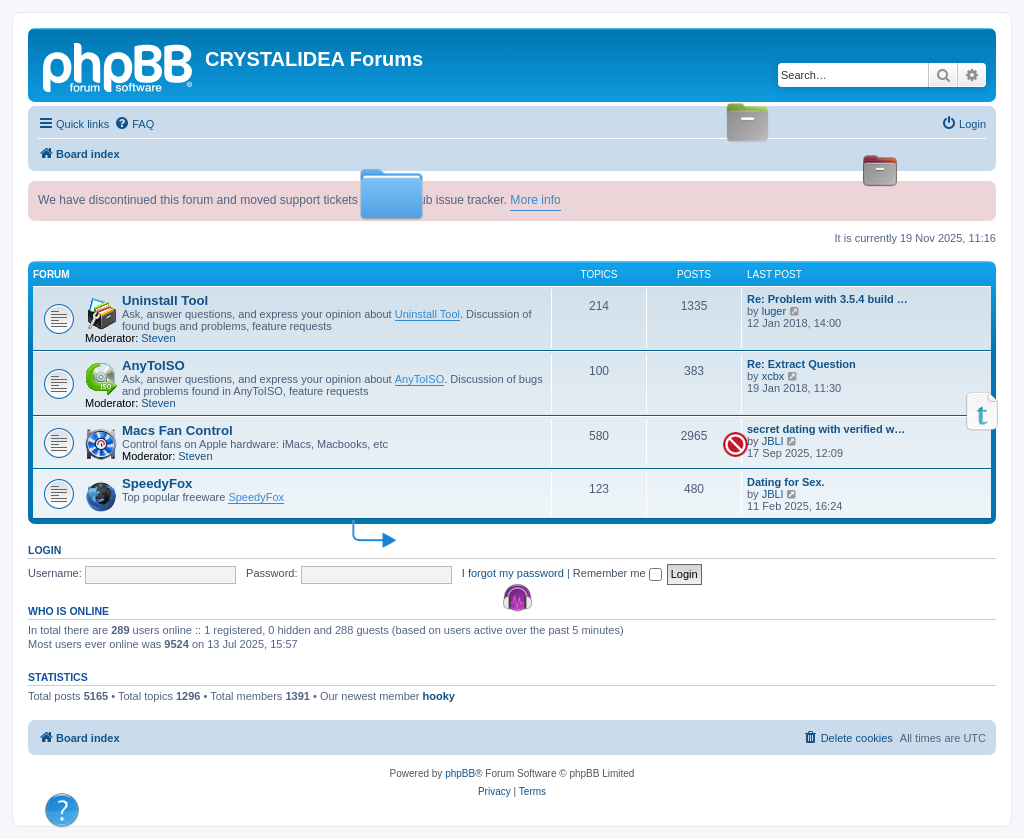 This screenshot has height=839, width=1024. What do you see at coordinates (391, 193) in the screenshot?
I see `open folder to view files` at bounding box center [391, 193].